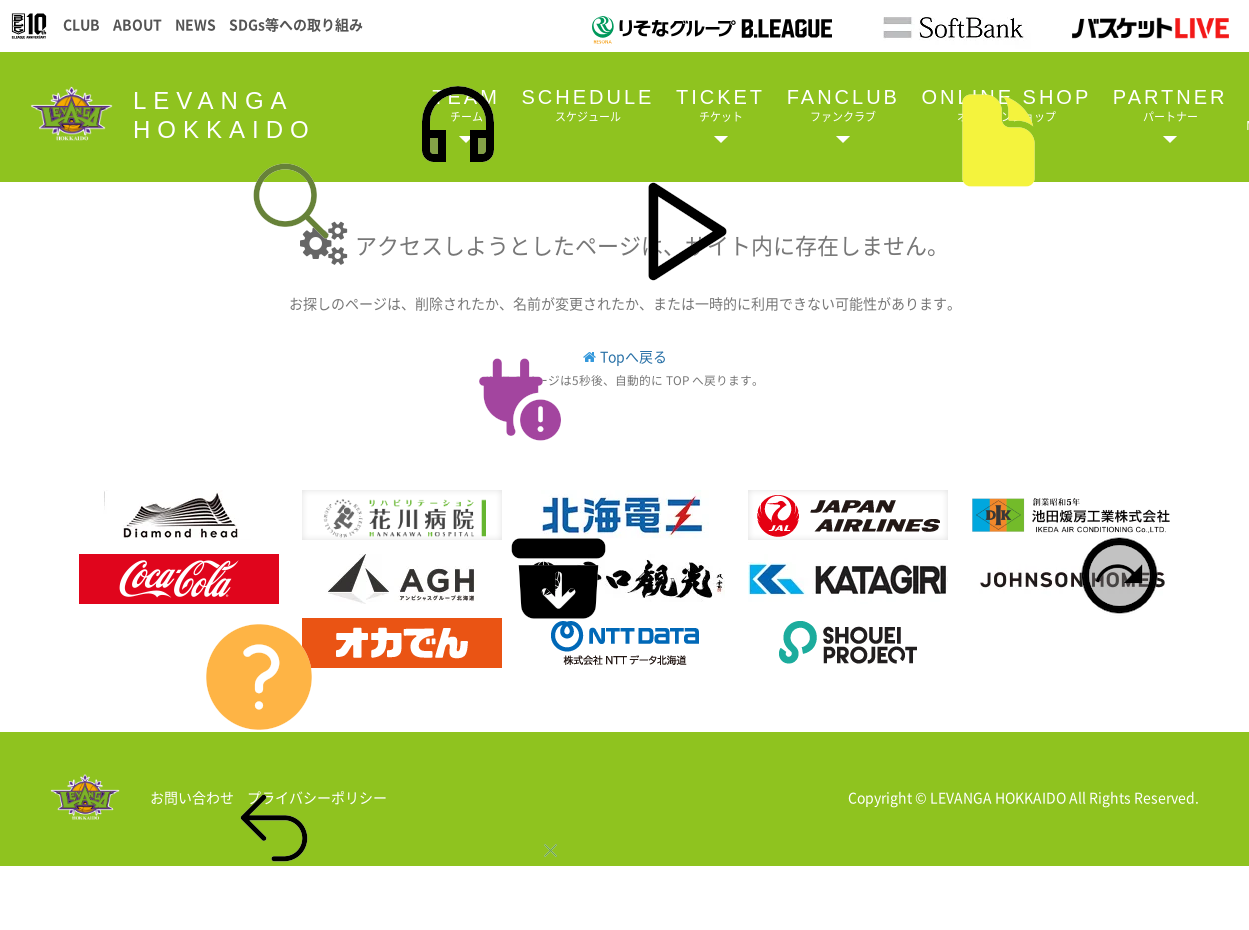  I want to click on archive or store an item, so click(558, 578).